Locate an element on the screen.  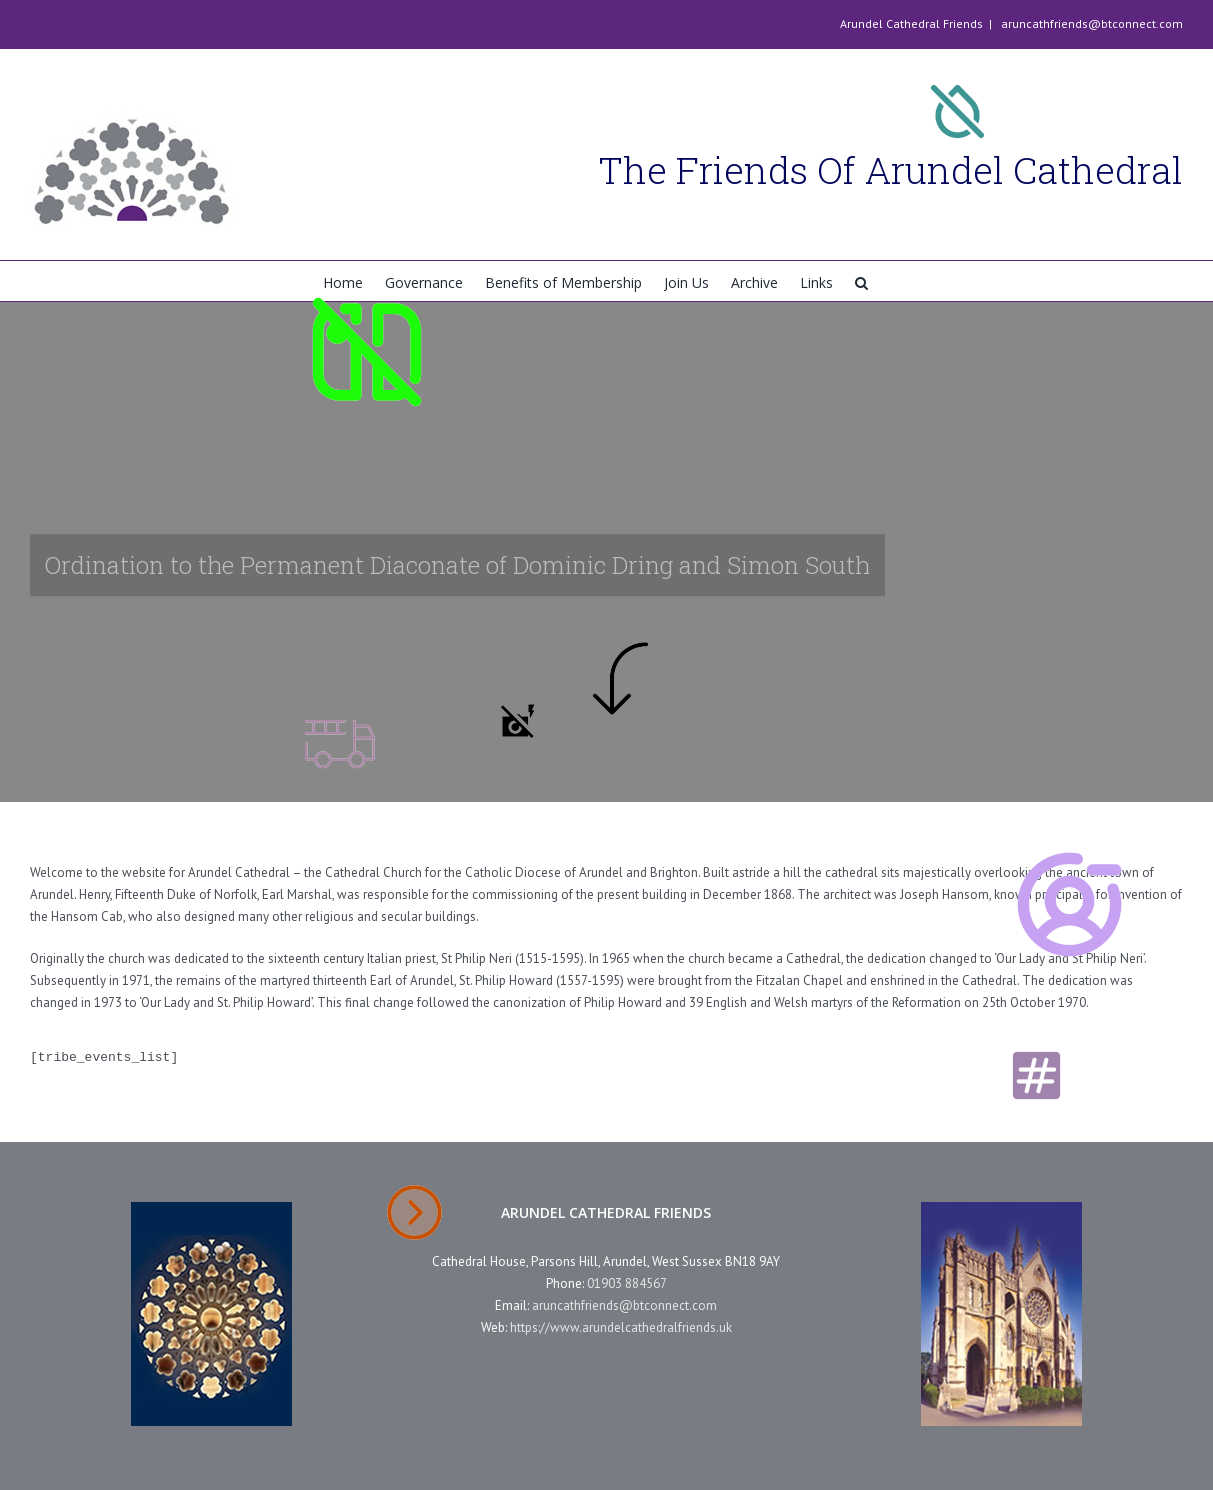
go to next item or screen is located at coordinates (414, 1212).